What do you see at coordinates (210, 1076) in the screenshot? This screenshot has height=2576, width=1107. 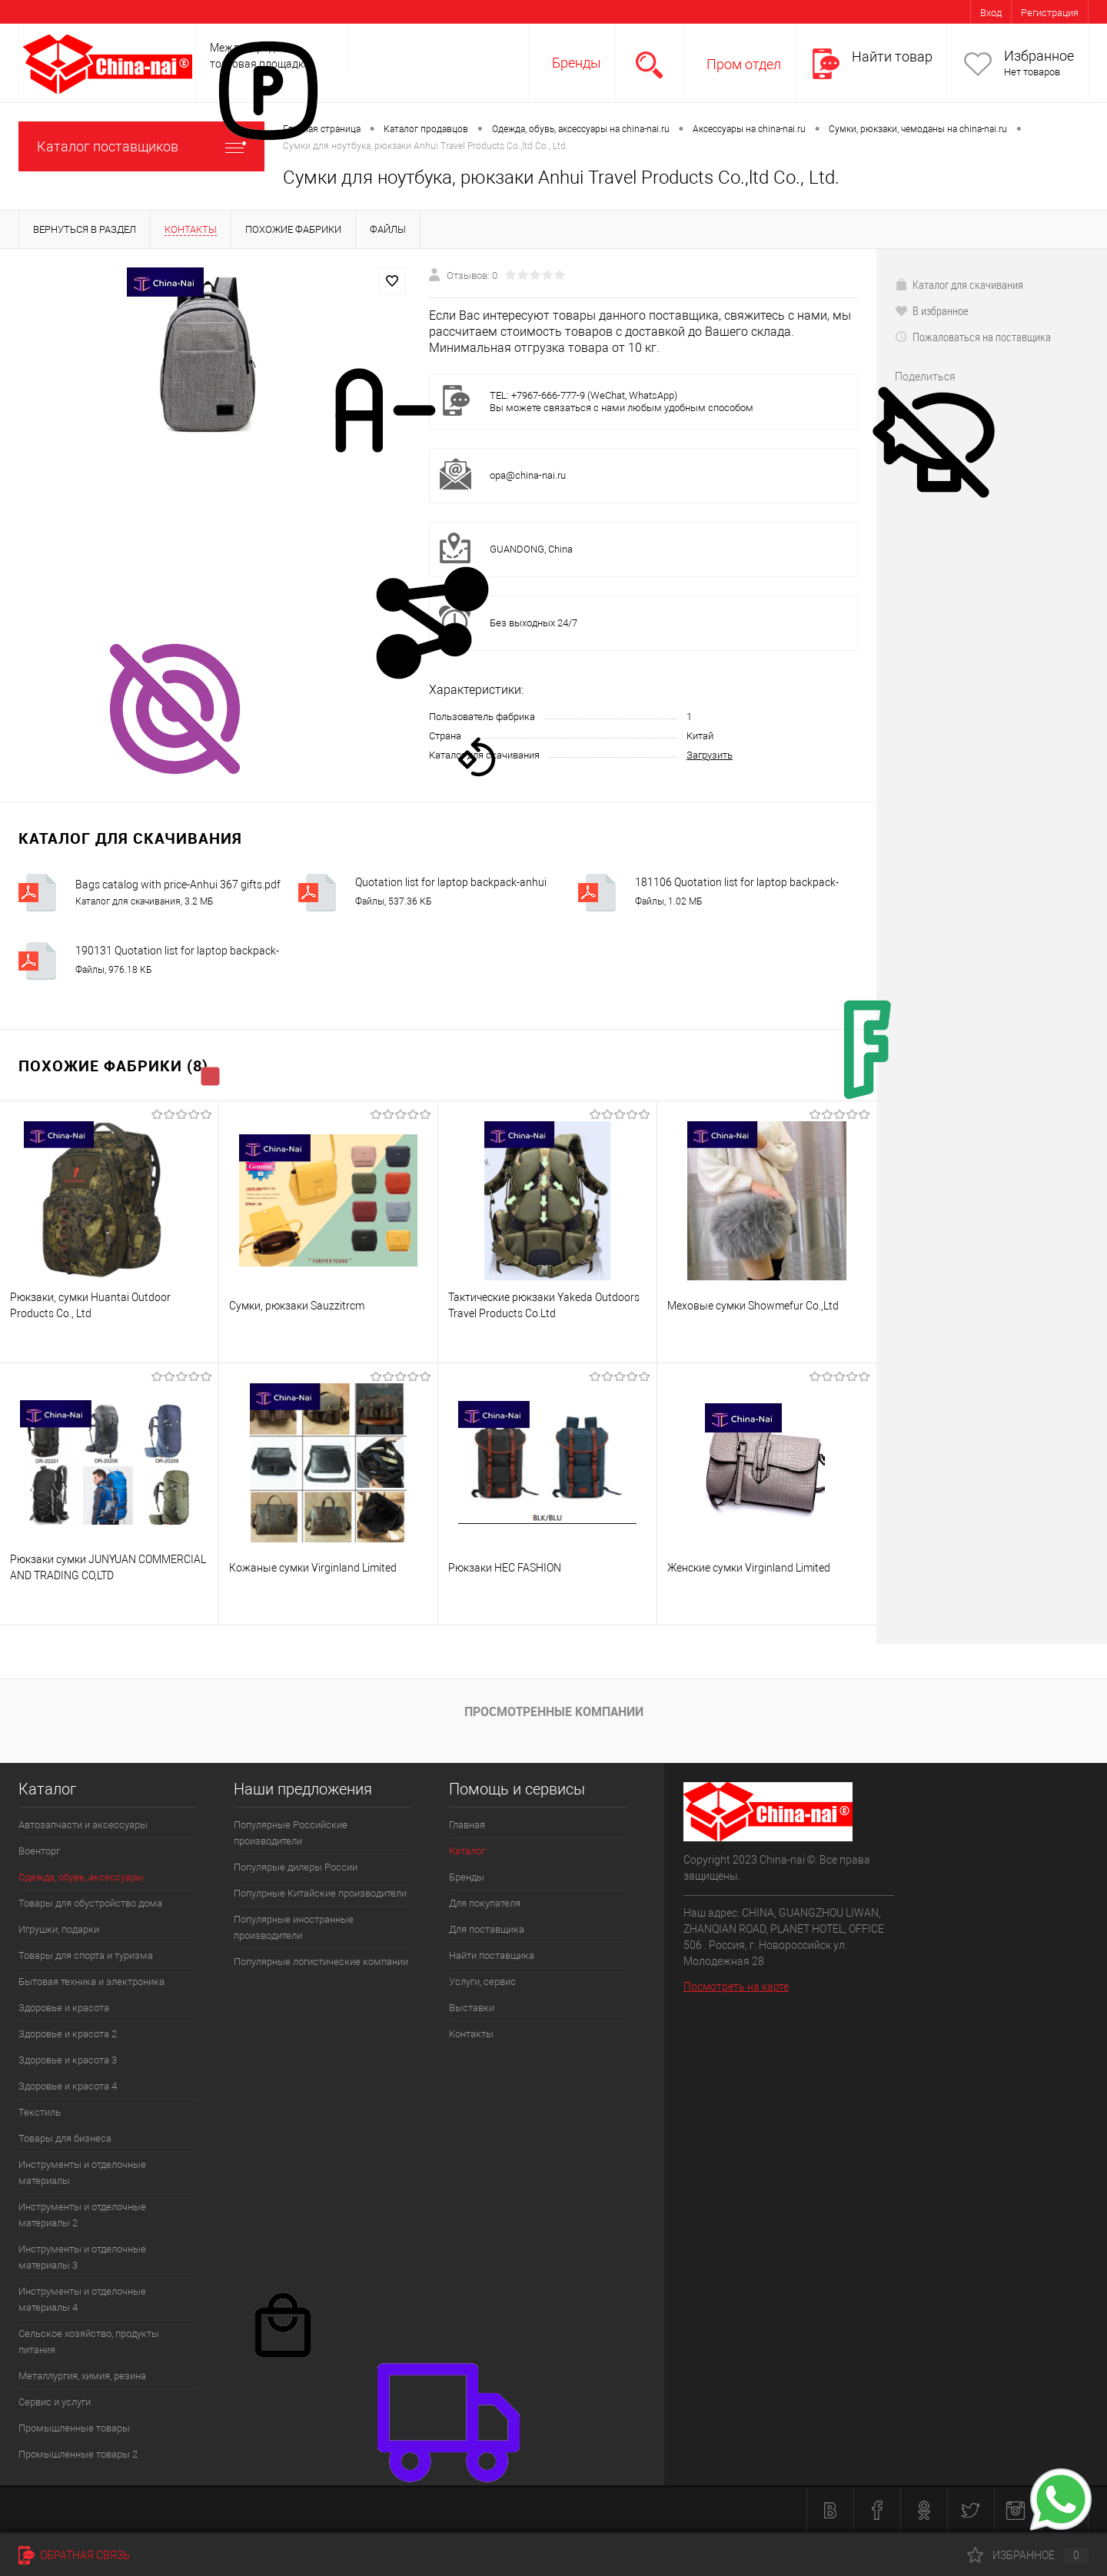 I see `stop media playback` at bounding box center [210, 1076].